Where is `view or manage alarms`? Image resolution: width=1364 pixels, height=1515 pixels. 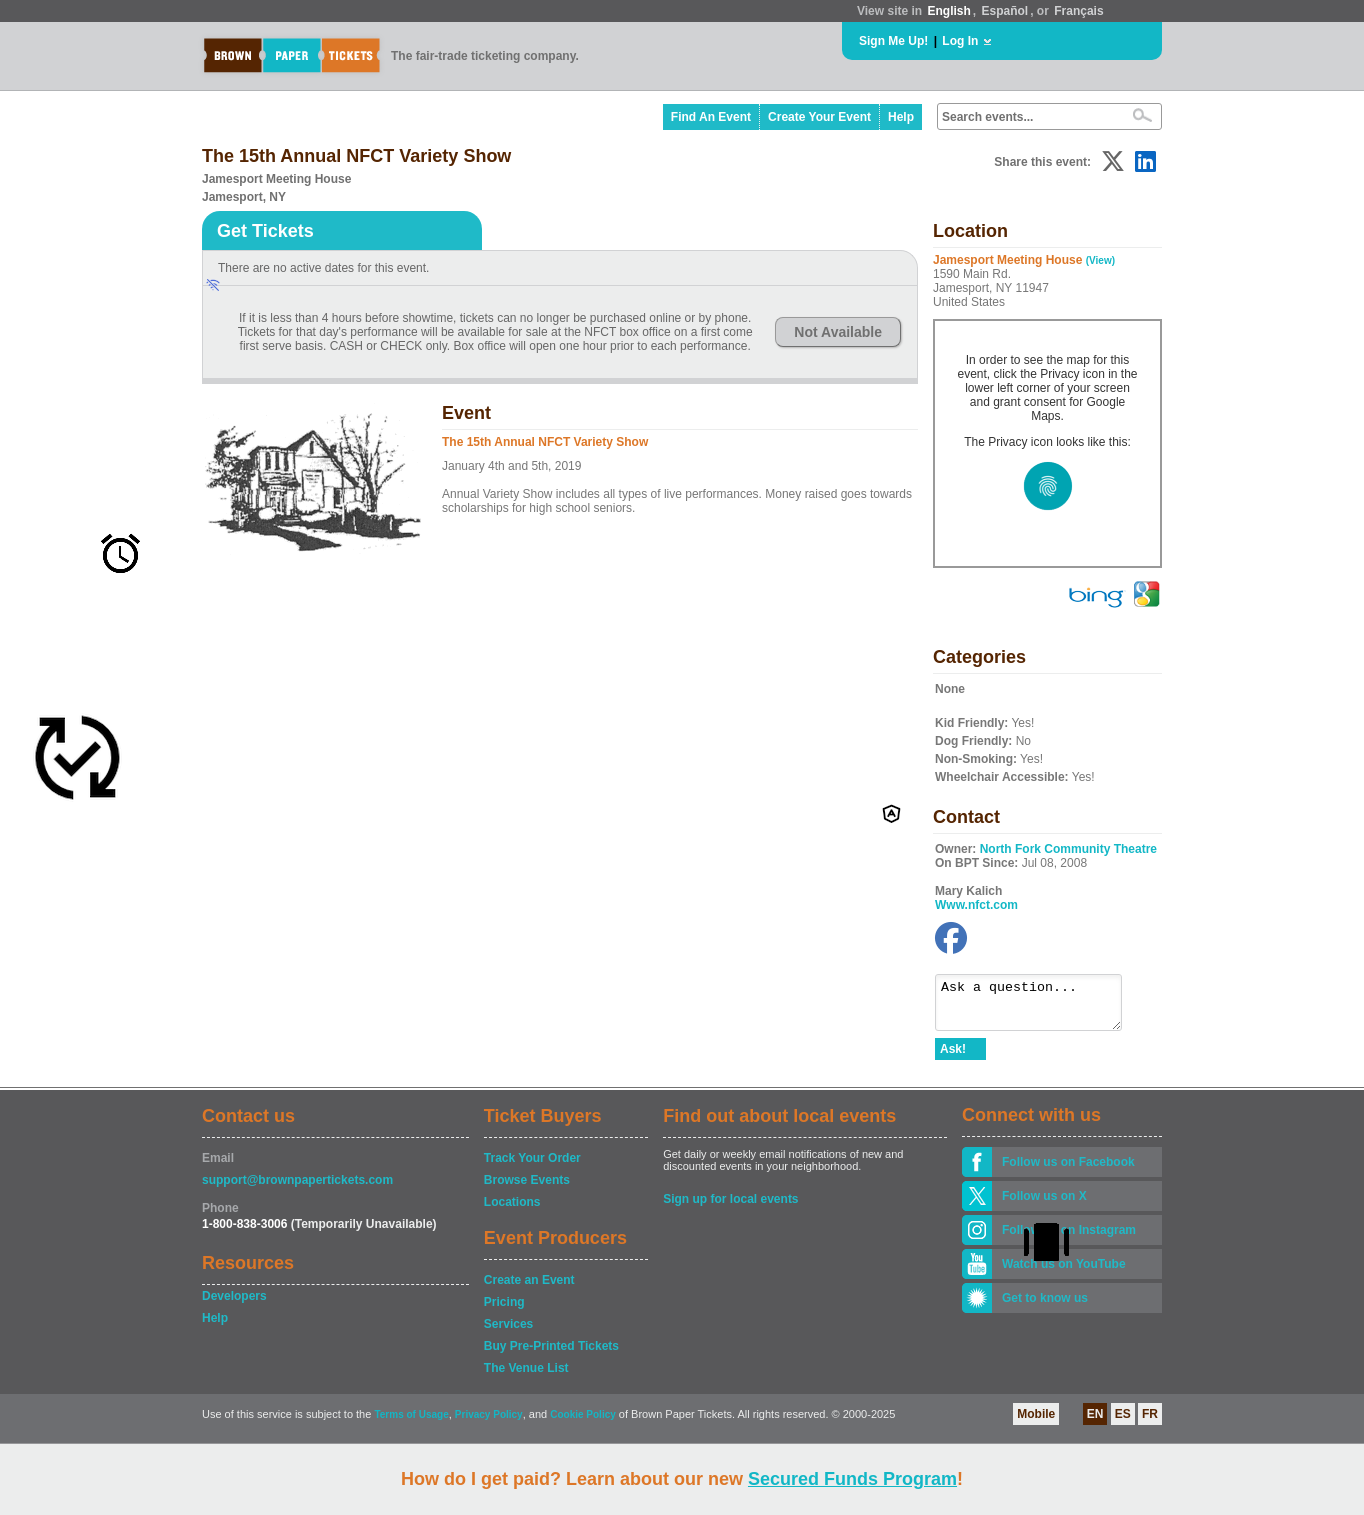
view or manage alarms is located at coordinates (120, 553).